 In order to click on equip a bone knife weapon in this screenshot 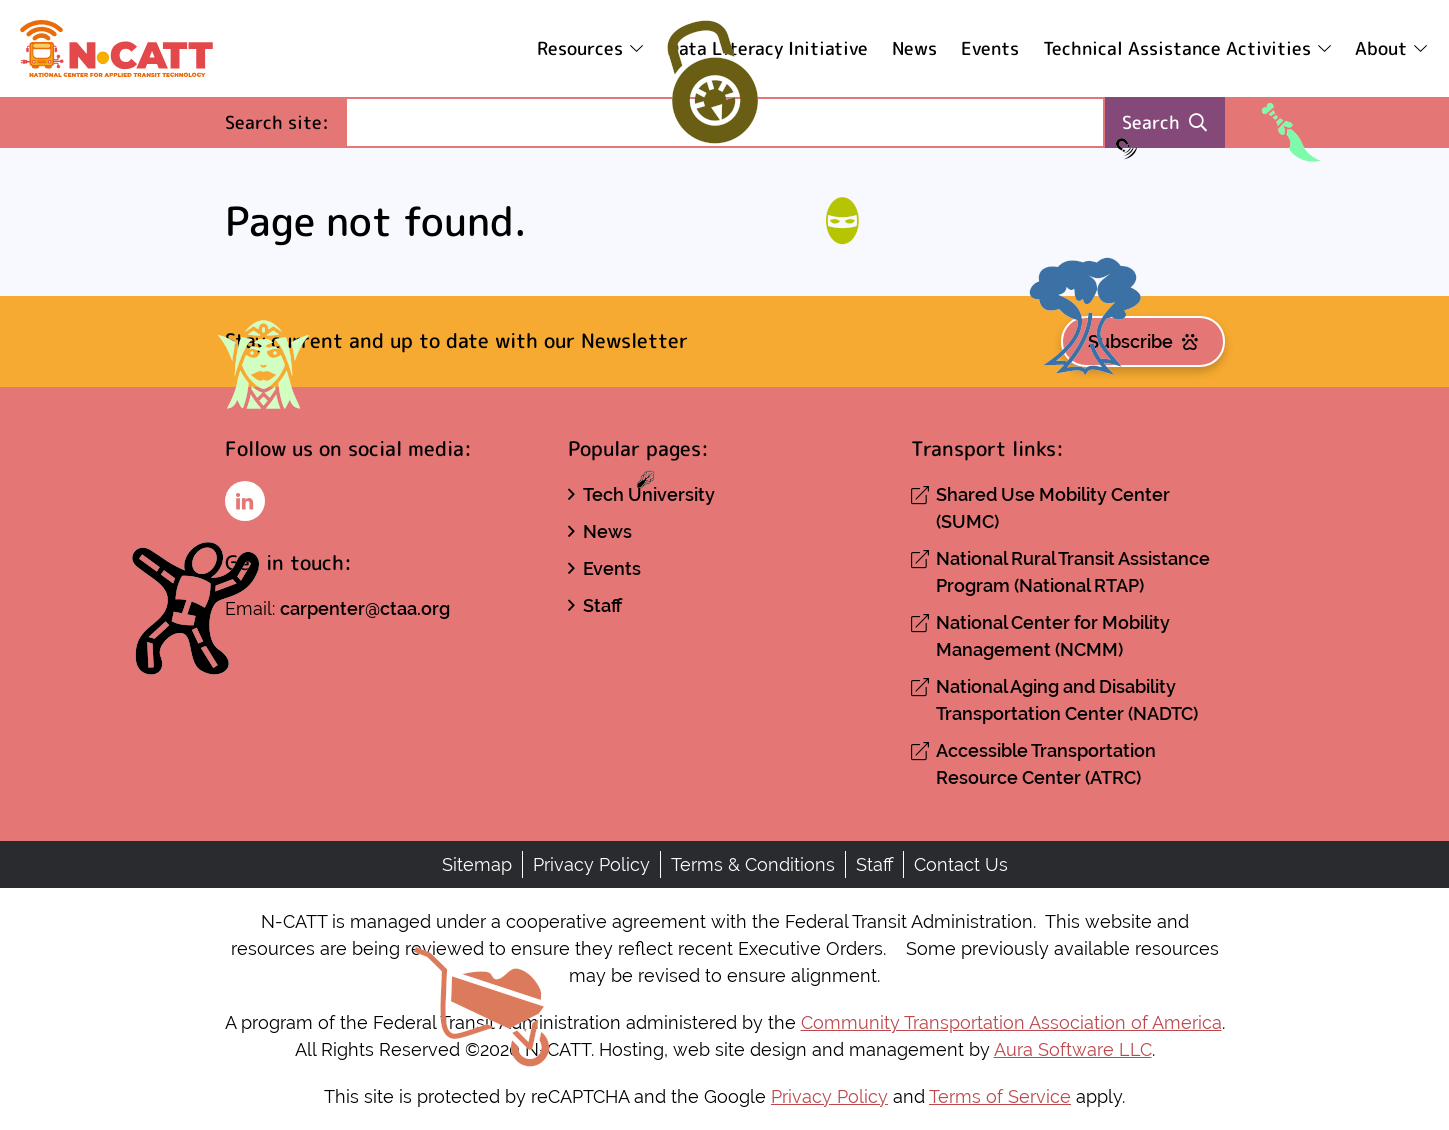, I will do `click(1291, 132)`.